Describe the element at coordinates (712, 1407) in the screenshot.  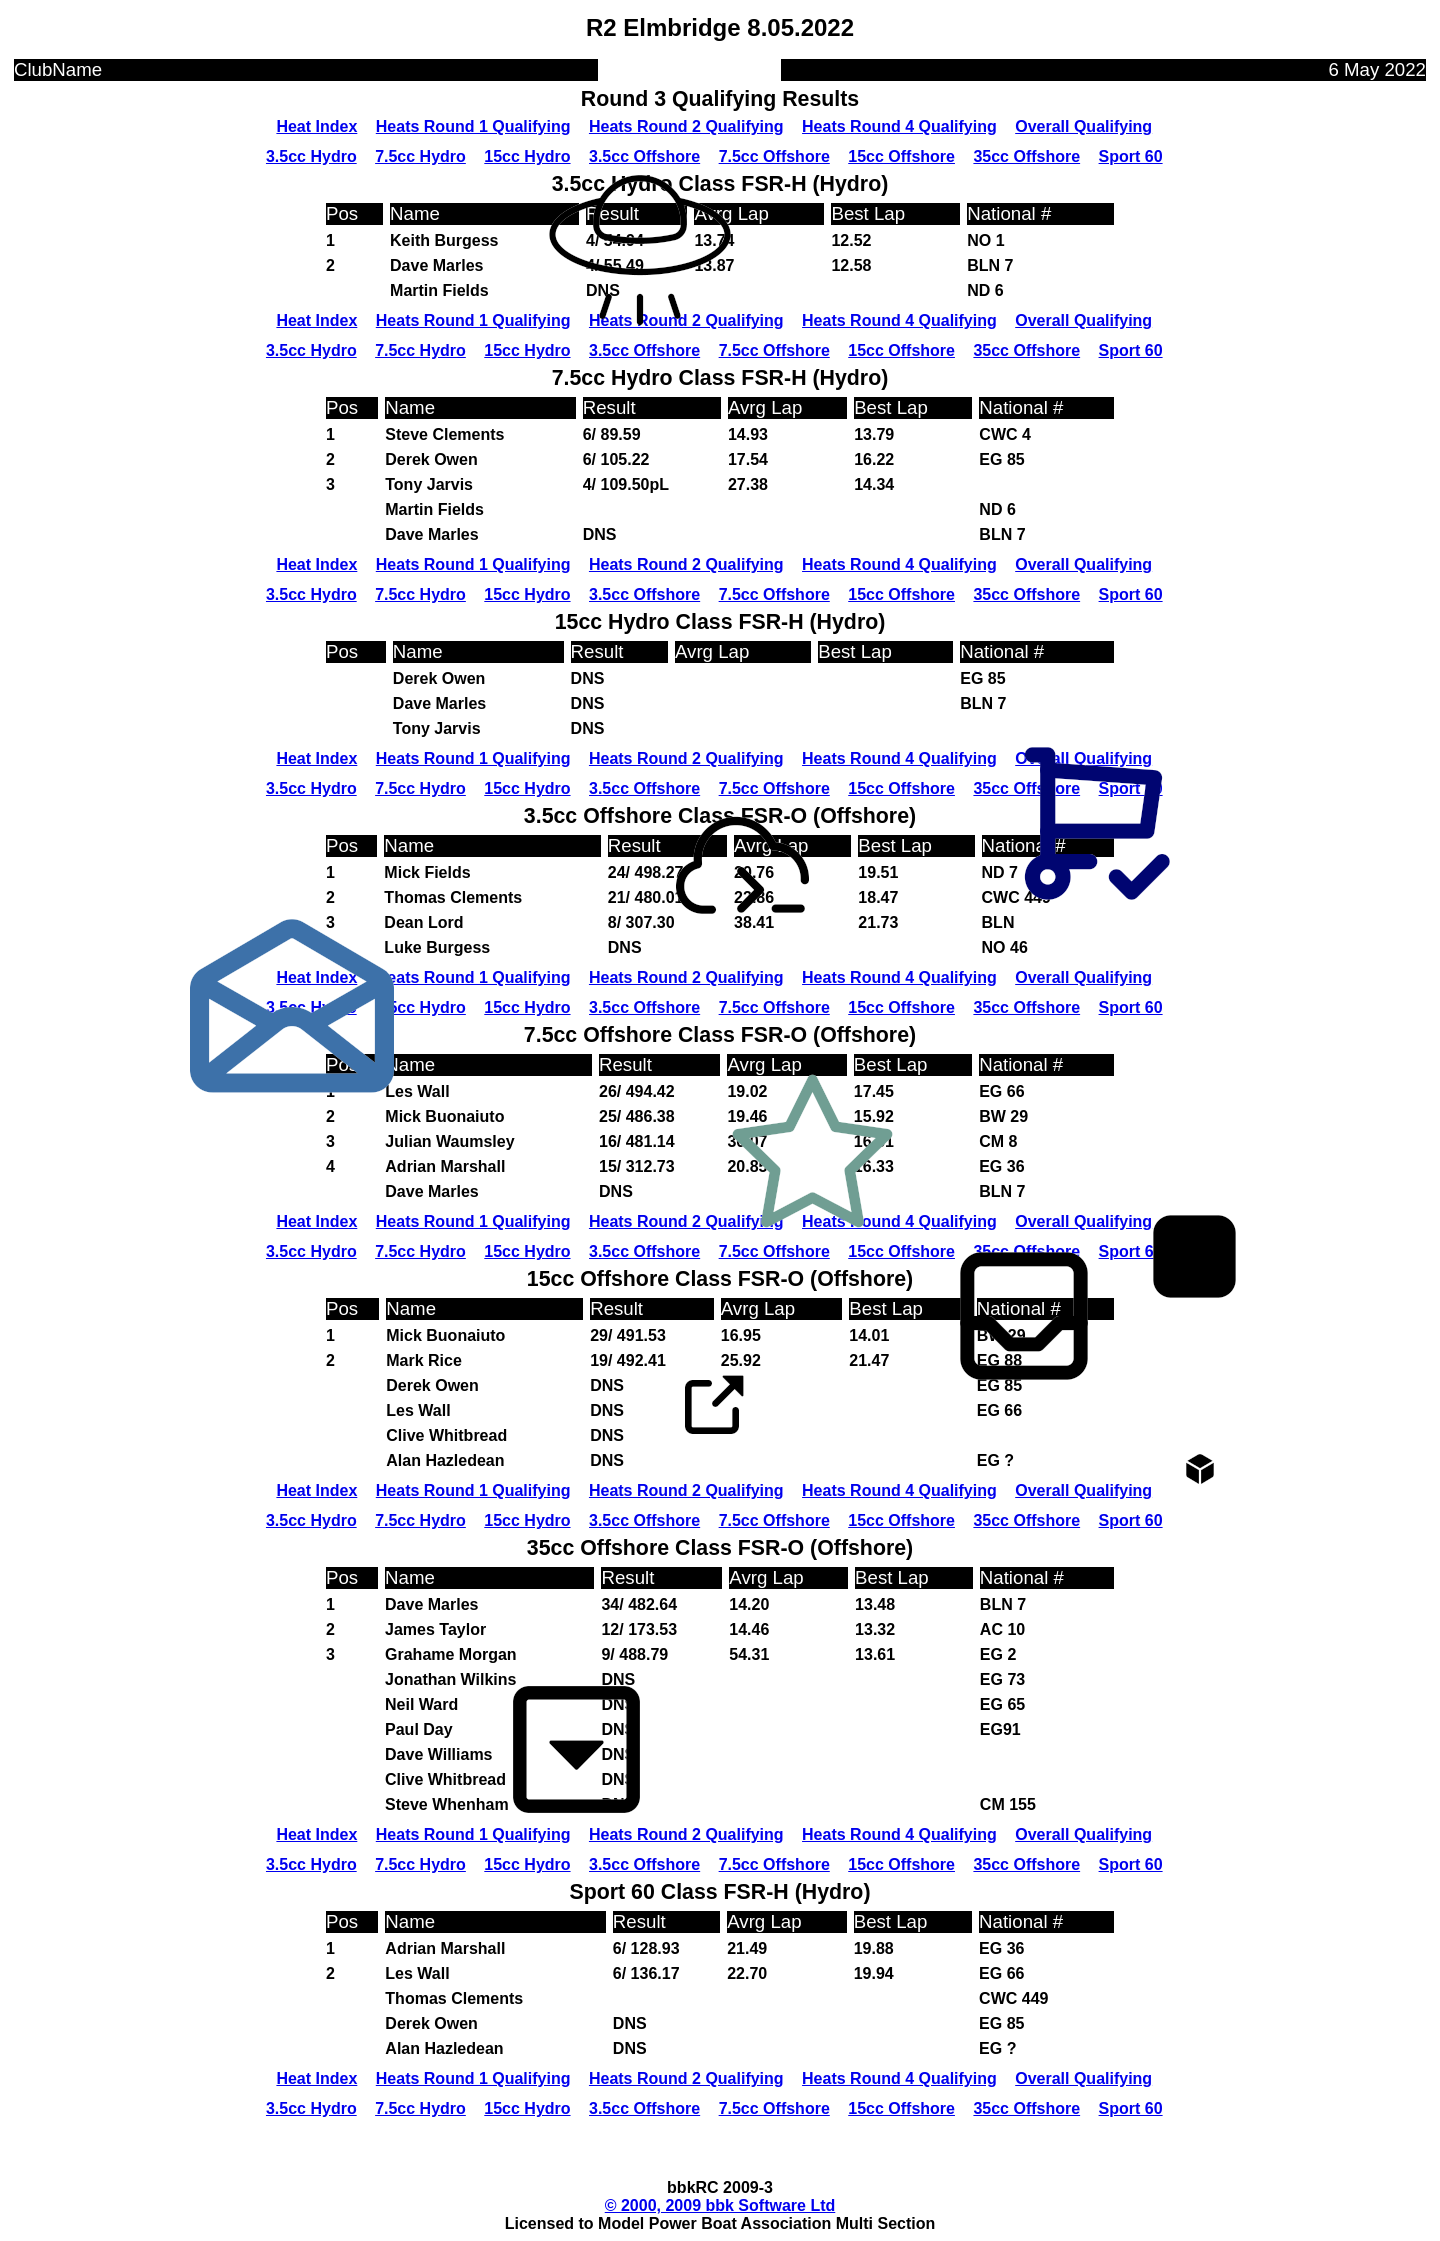
I see `open link in a new tab or window` at that location.